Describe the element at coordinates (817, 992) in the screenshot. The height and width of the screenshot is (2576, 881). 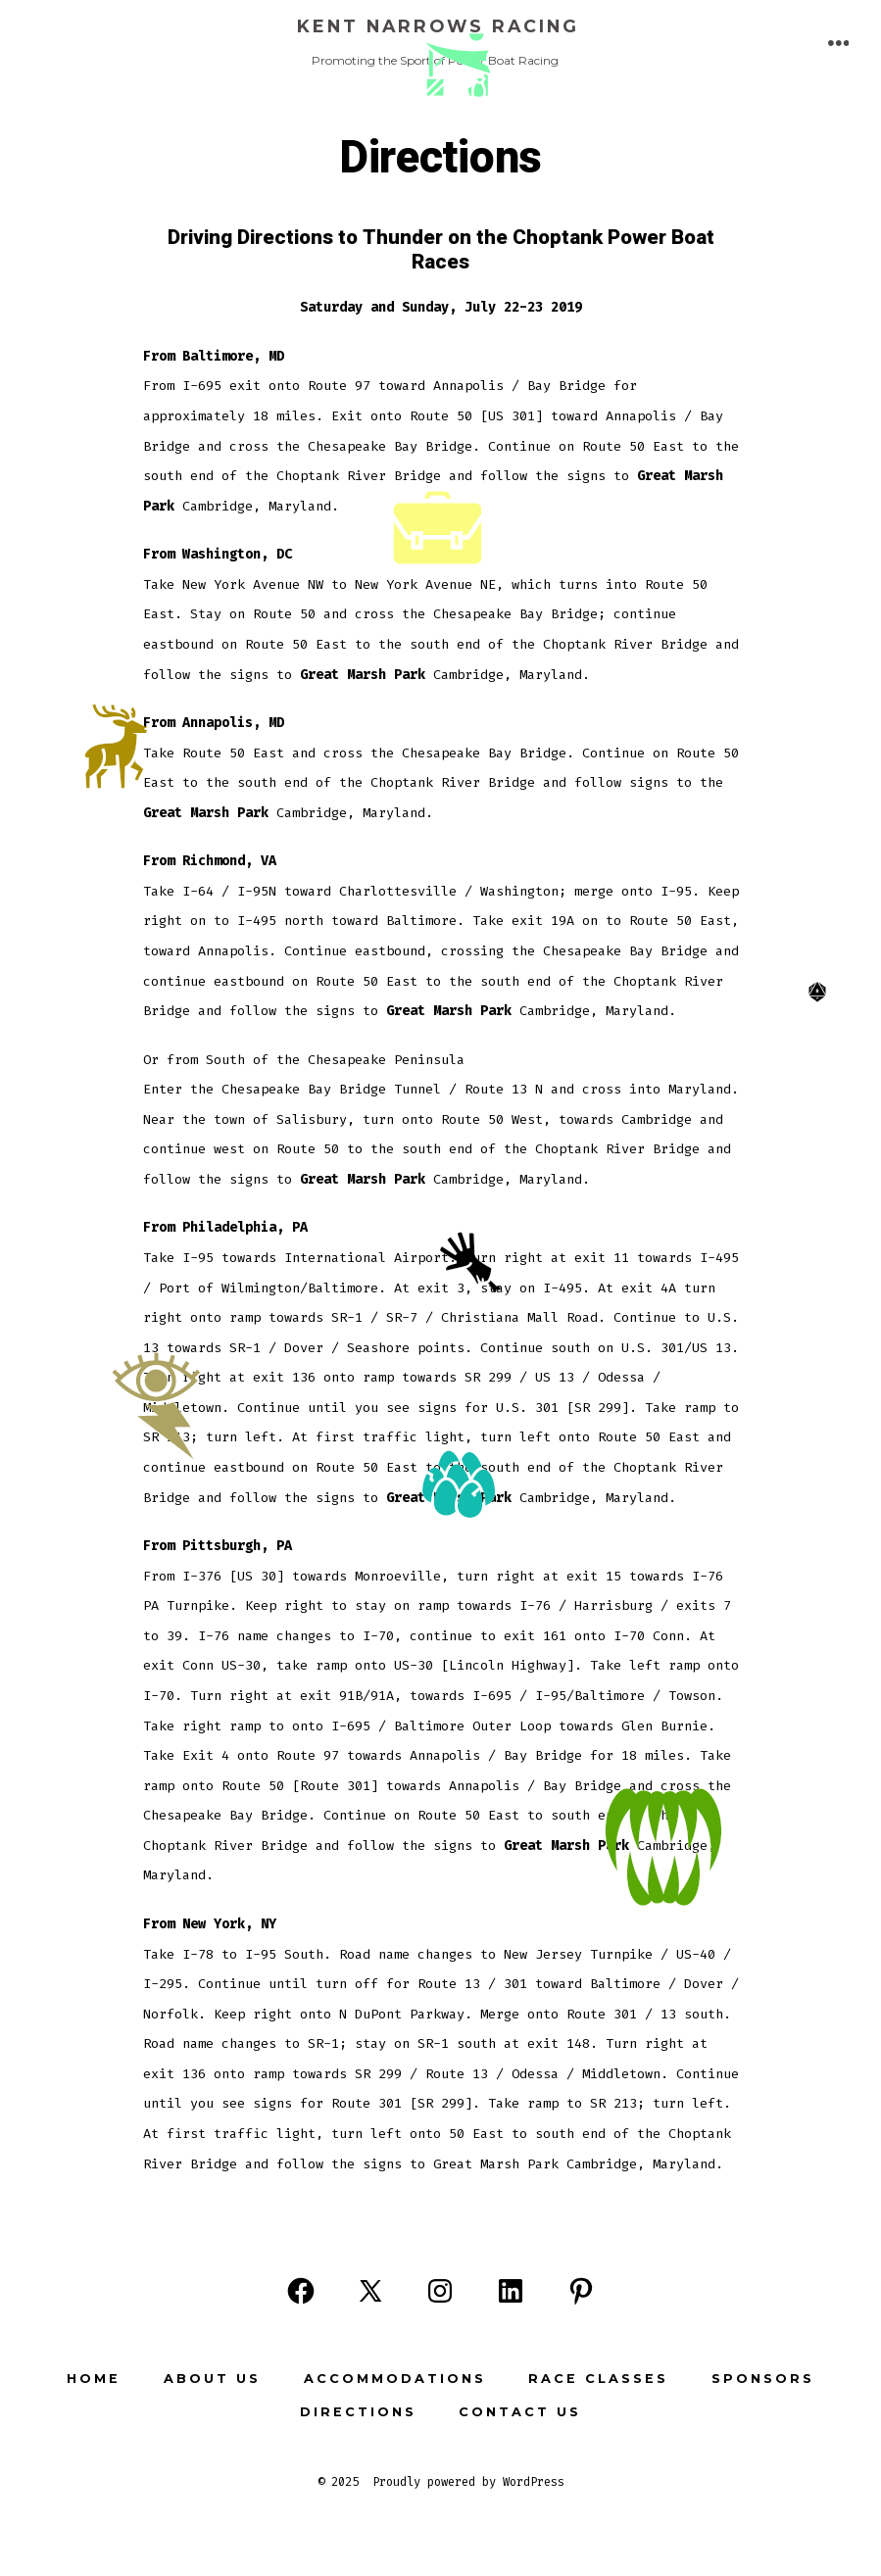
I see `roll a d8 die in-game` at that location.